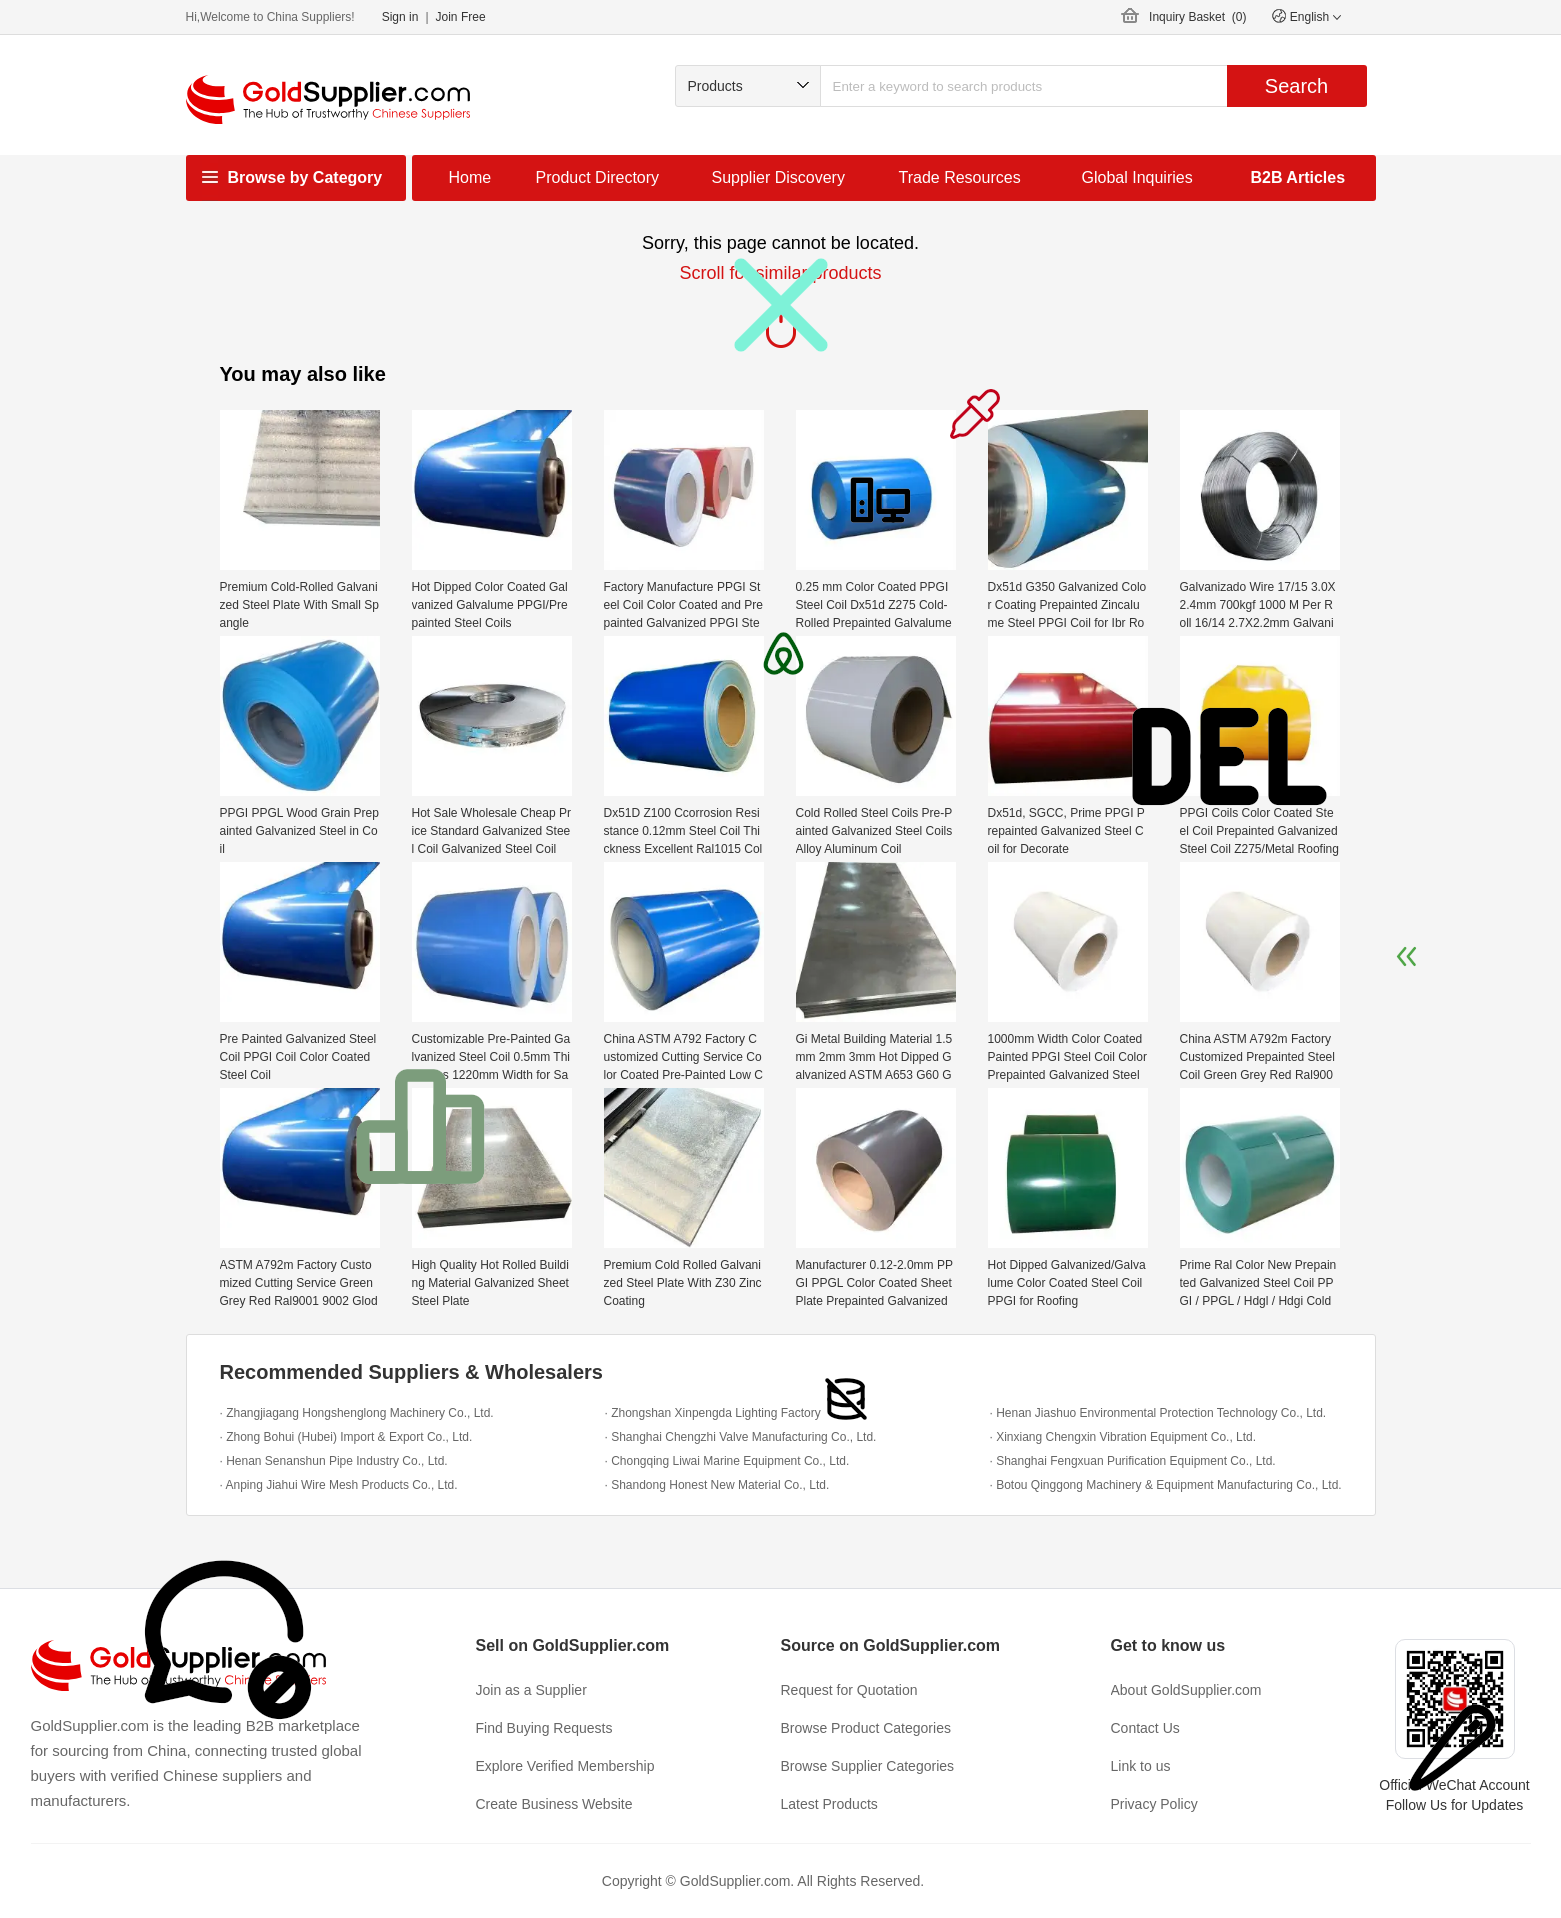 The width and height of the screenshot is (1561, 1918). Describe the element at coordinates (975, 414) in the screenshot. I see `pick a color from the screen` at that location.